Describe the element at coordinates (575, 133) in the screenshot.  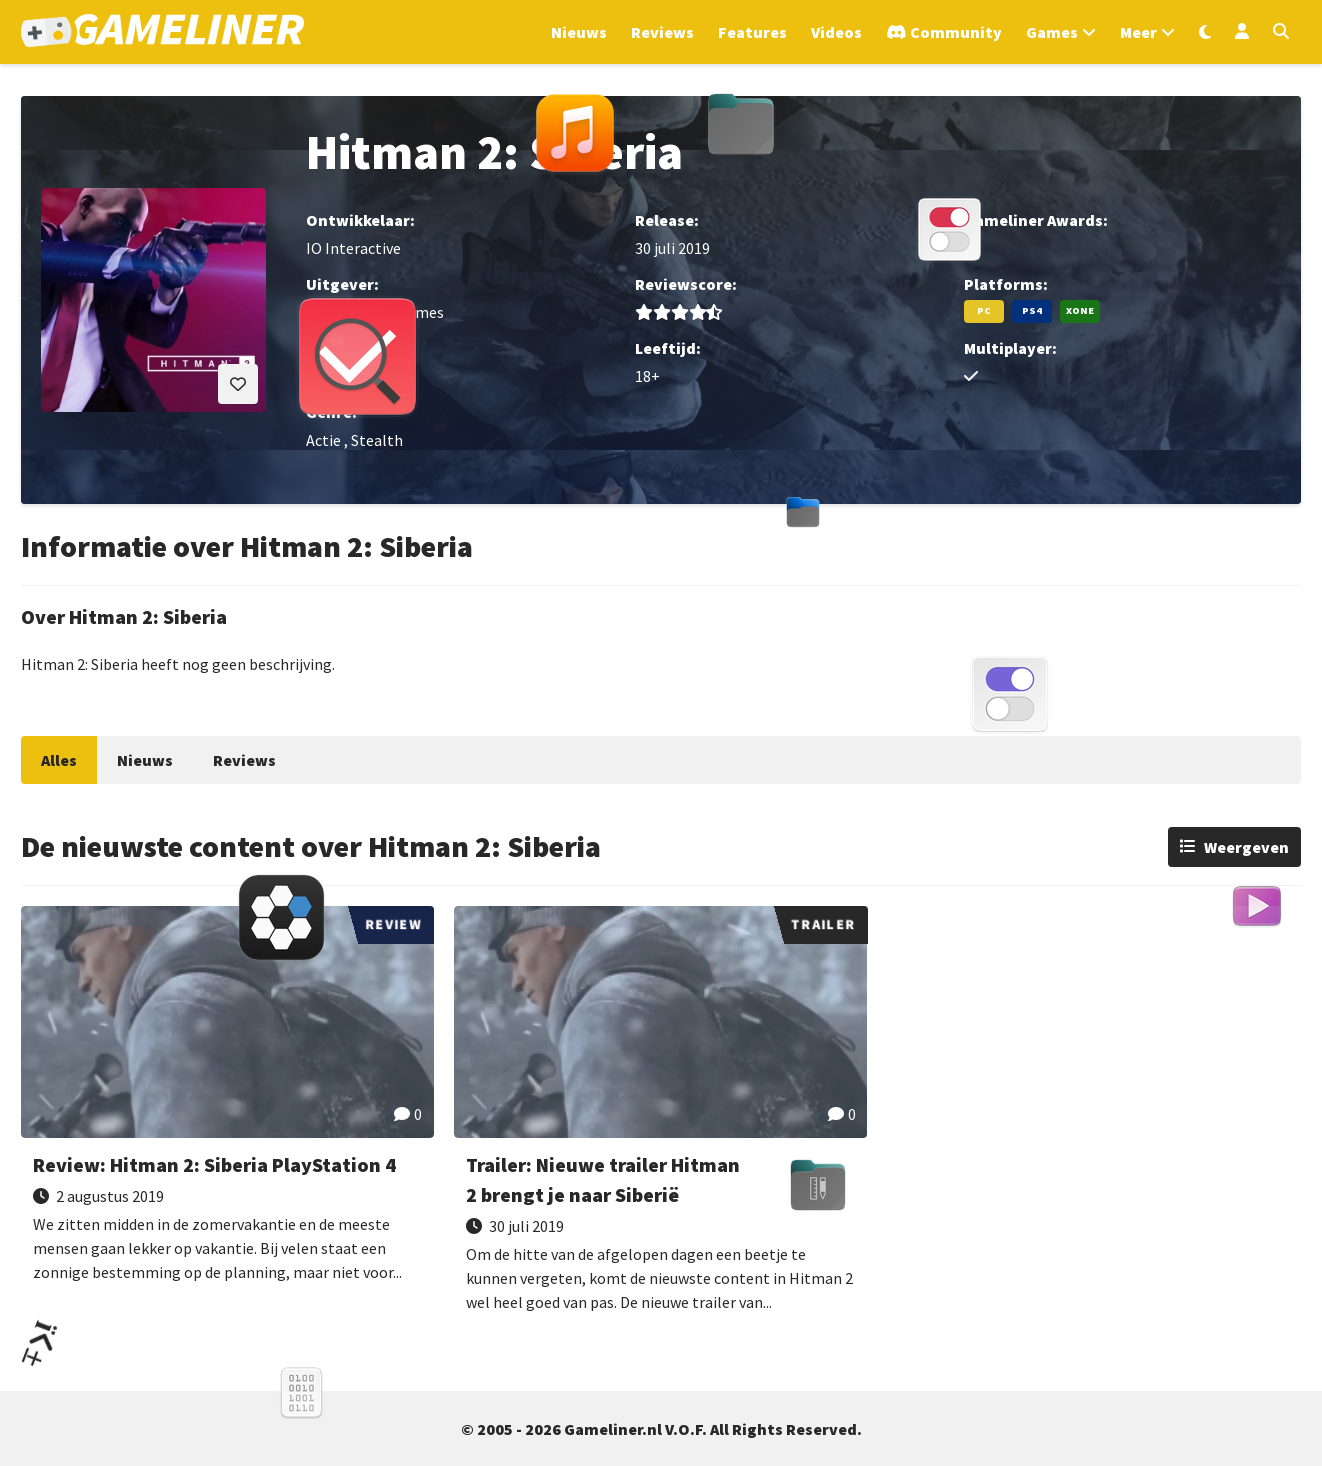
I see `open google play music app` at that location.